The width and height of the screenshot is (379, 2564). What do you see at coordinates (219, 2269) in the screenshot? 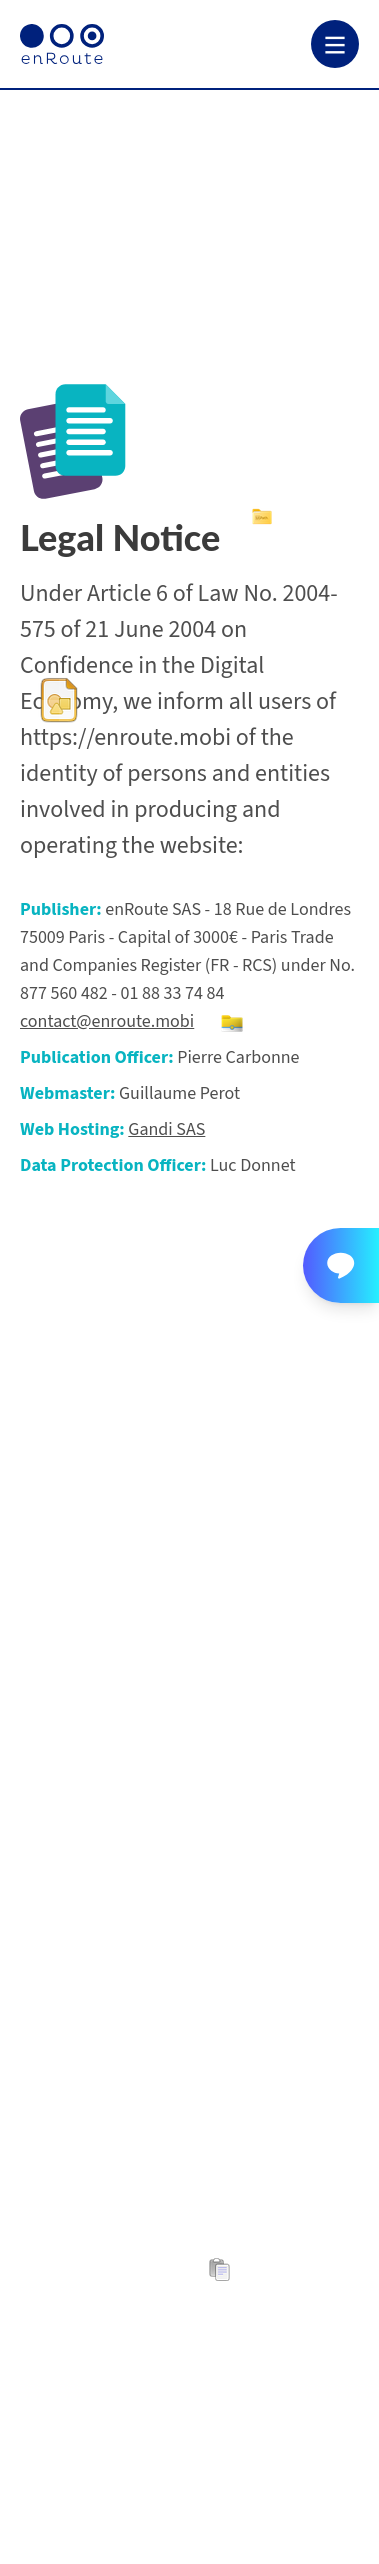
I see `paste copied content from clipboard` at bounding box center [219, 2269].